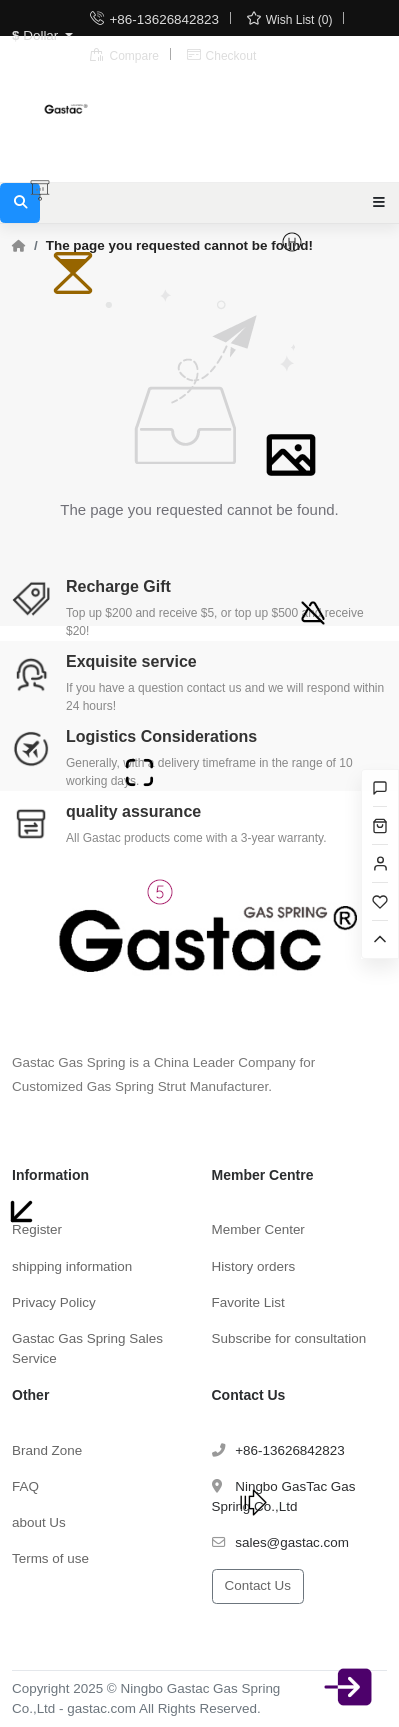 Image resolution: width=399 pixels, height=1727 pixels. I want to click on indicates step 5 in a multi-step process, so click(160, 892).